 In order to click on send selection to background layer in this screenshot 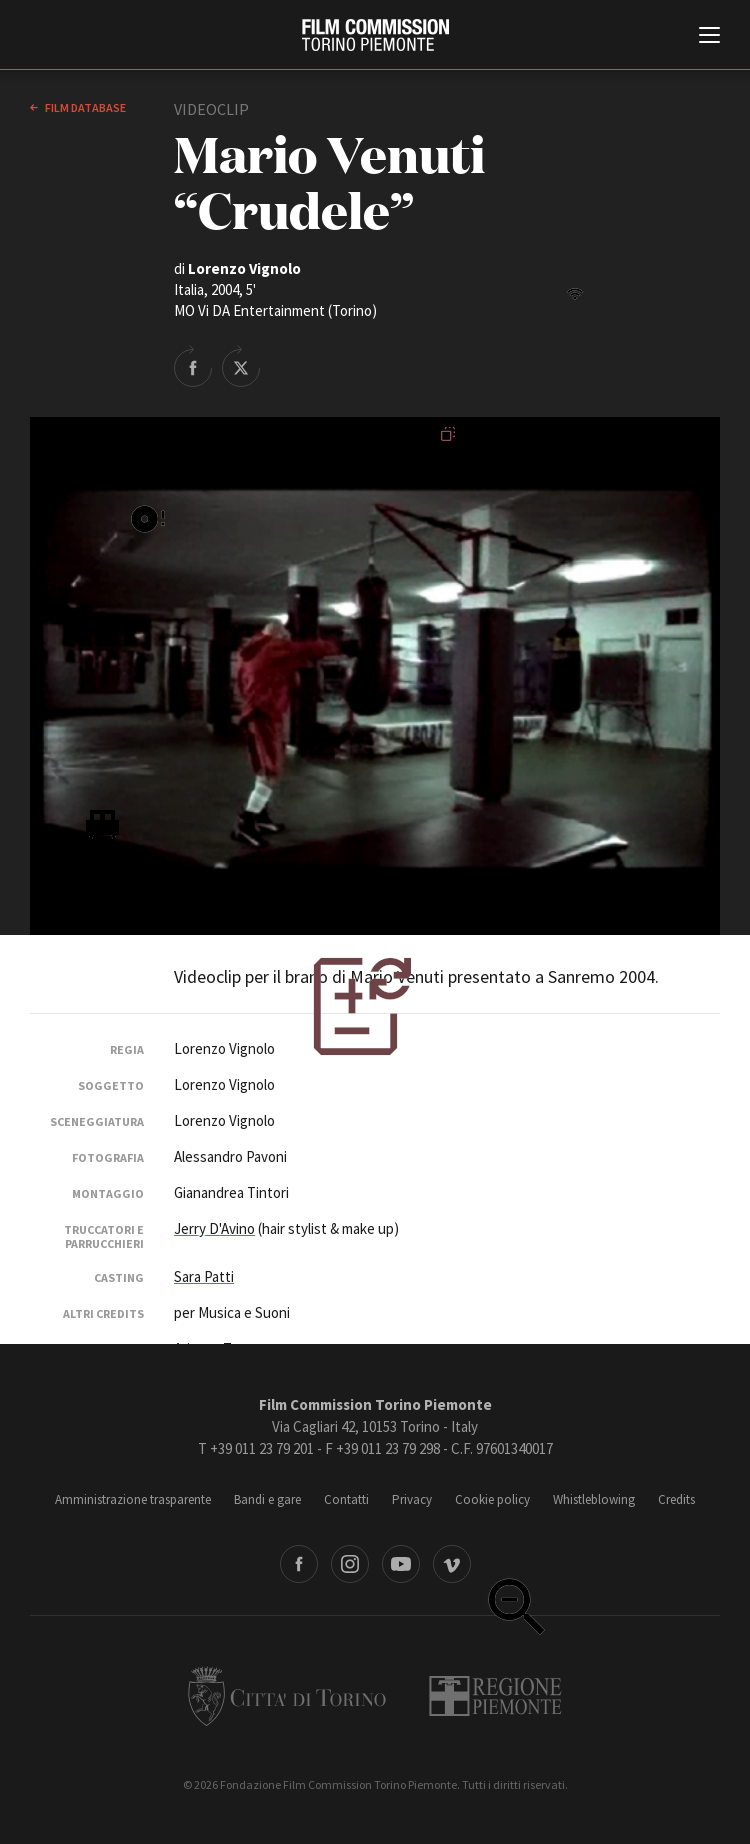, I will do `click(448, 434)`.